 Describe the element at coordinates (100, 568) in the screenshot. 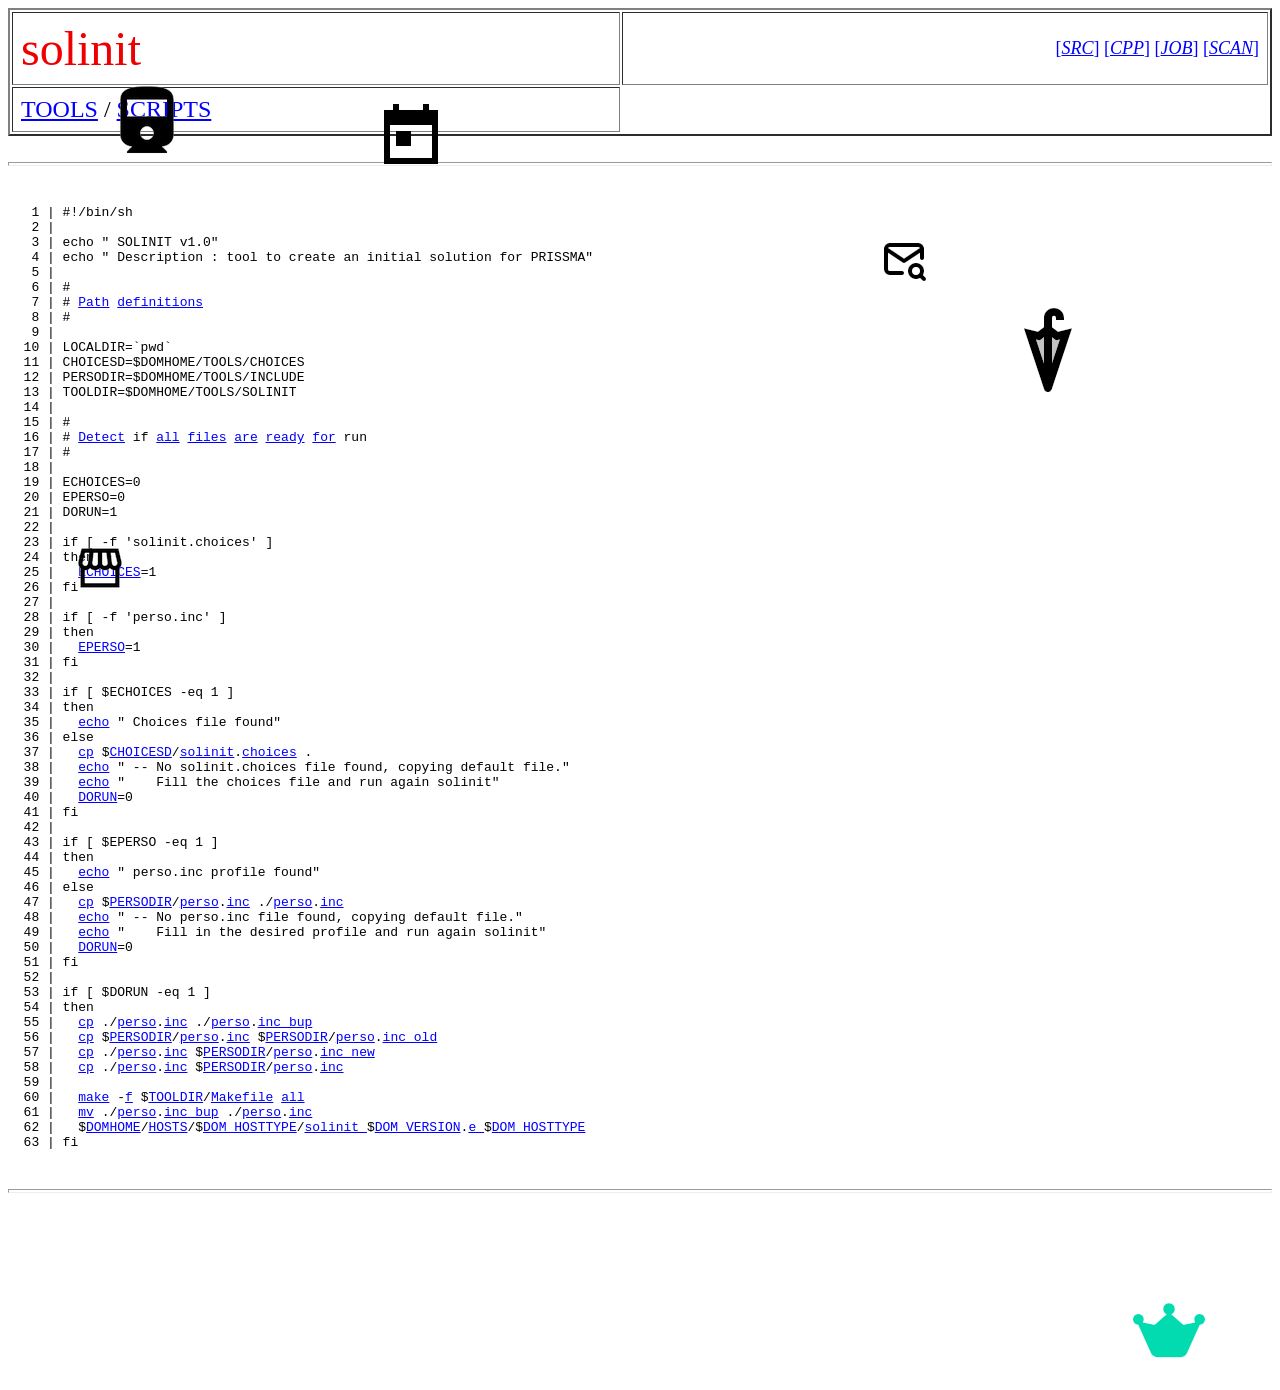

I see `browse or access the marketplace` at that location.